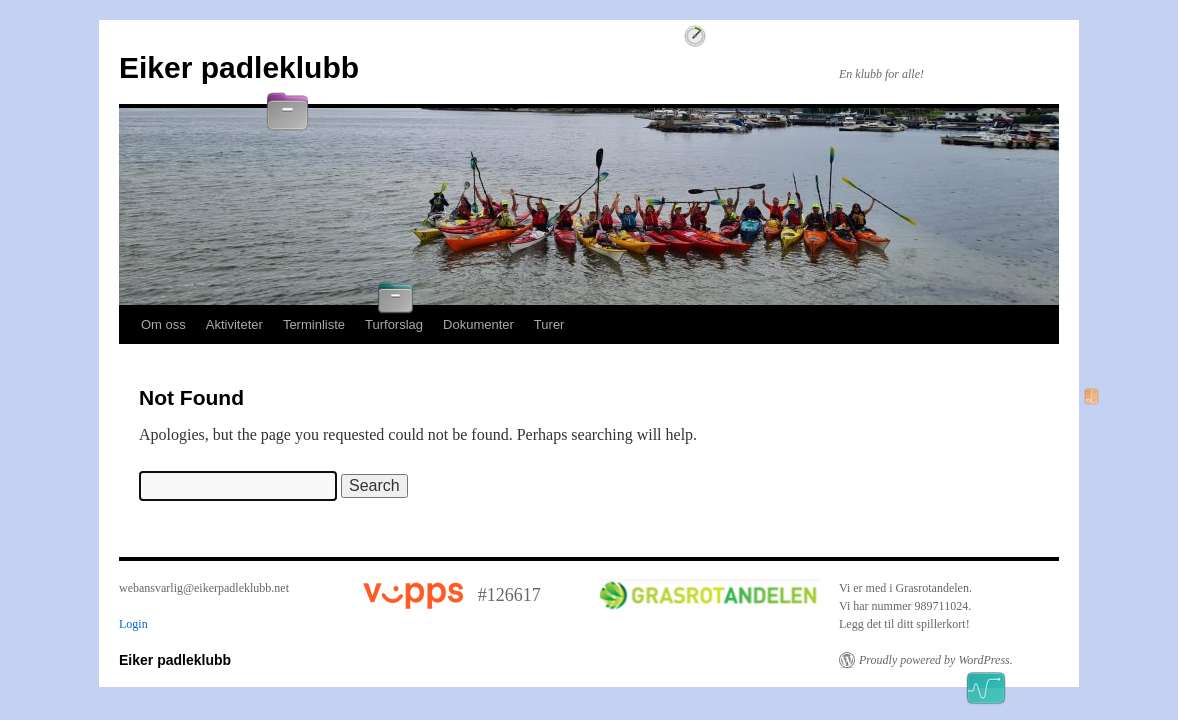  I want to click on open sysprof system profiler, so click(695, 36).